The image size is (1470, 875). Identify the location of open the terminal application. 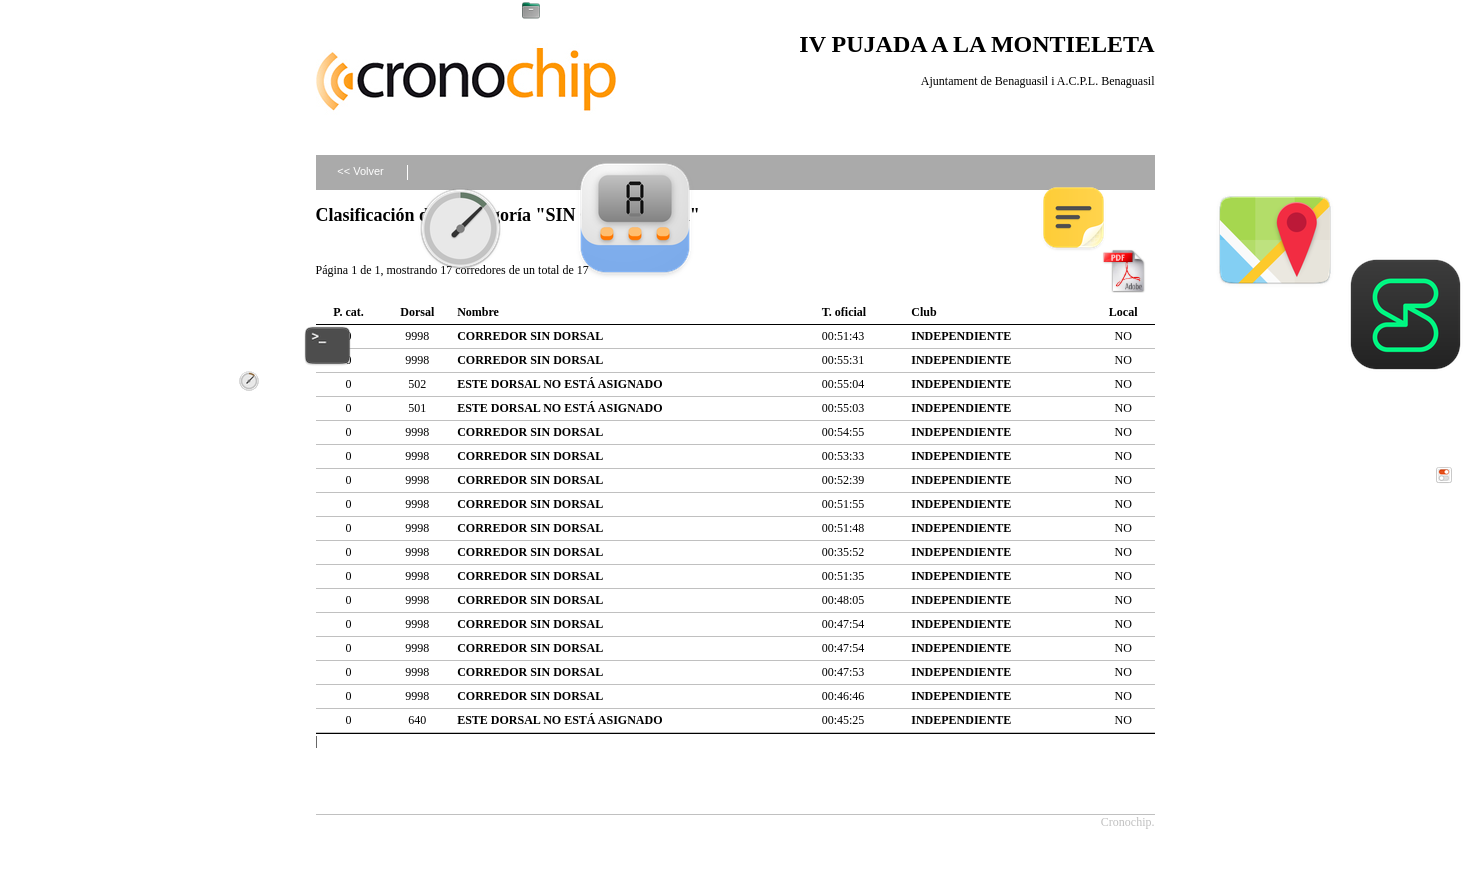
(327, 345).